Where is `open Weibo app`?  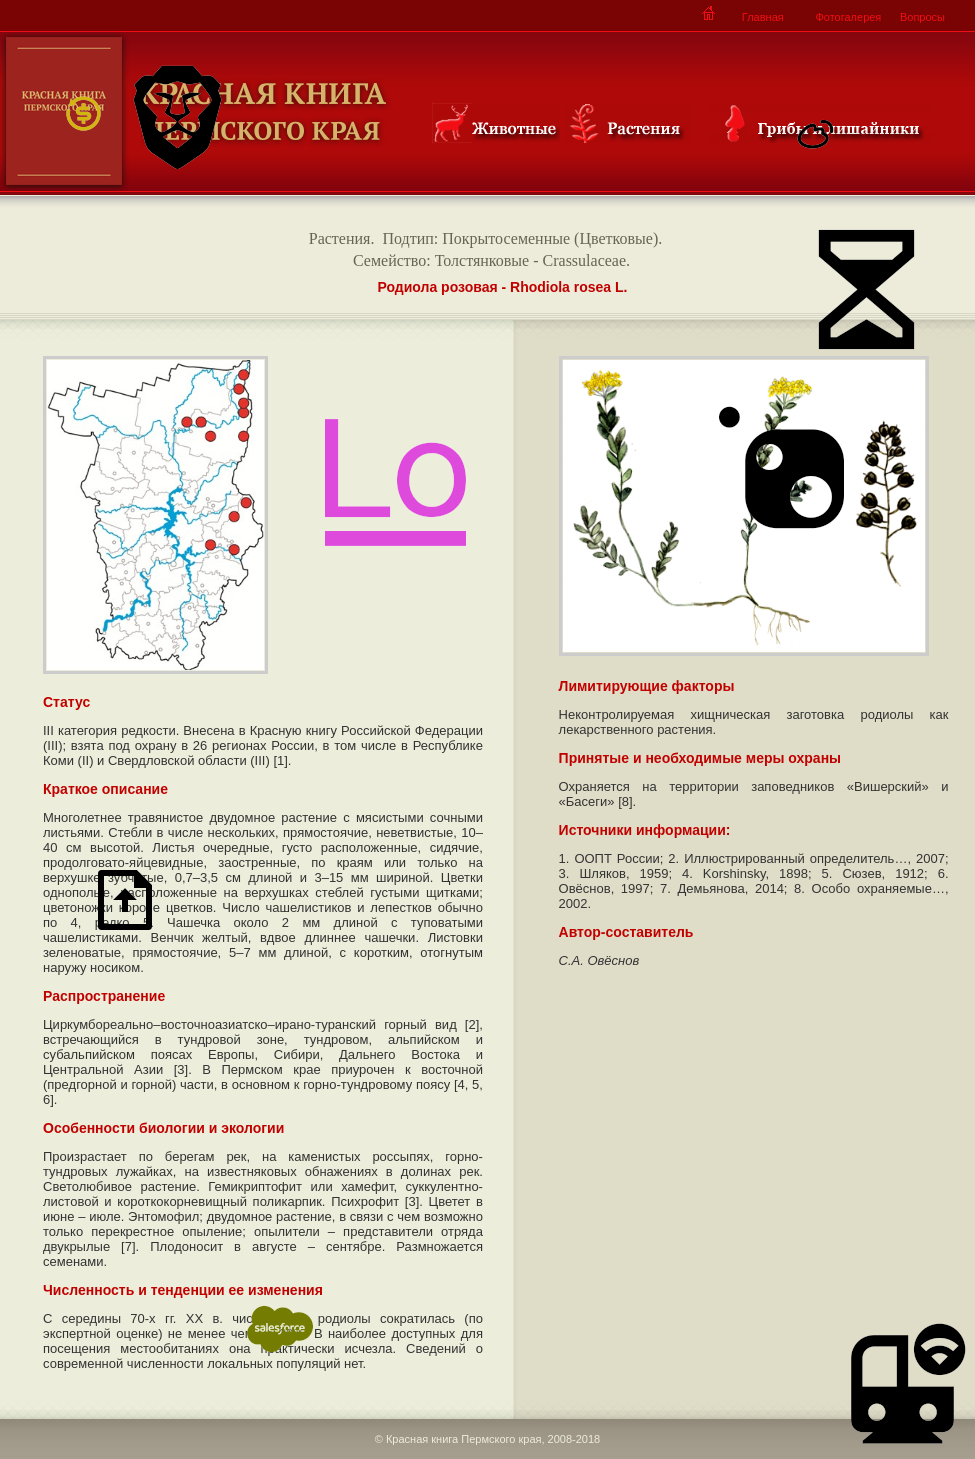
open Weibo app is located at coordinates (815, 134).